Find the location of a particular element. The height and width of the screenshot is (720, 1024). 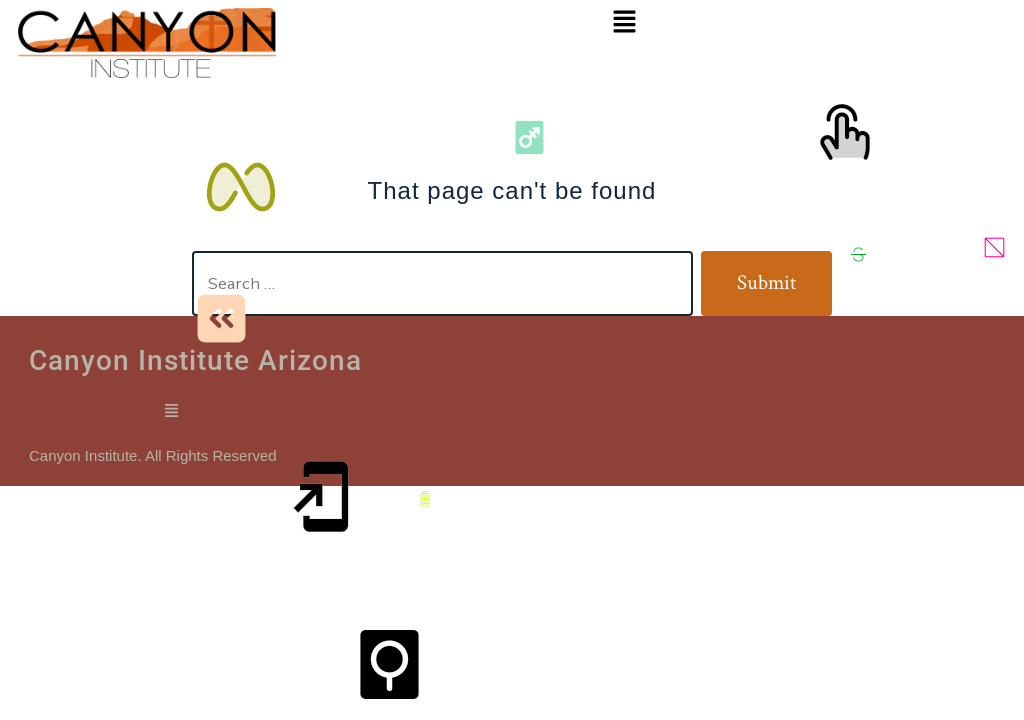

placeholder for missing or unavailable image content is located at coordinates (994, 247).